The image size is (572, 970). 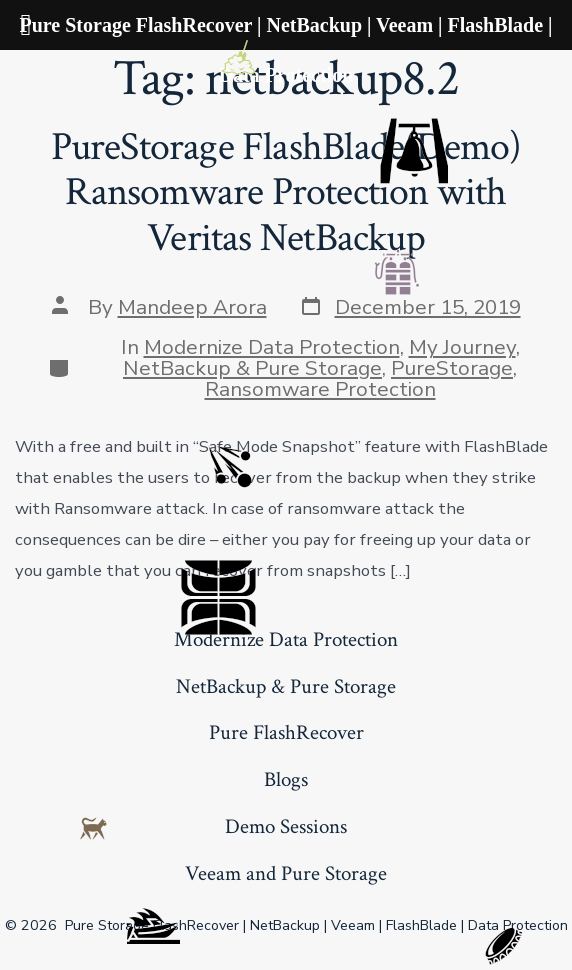 I want to click on launch projectiles or balls, so click(x=230, y=465).